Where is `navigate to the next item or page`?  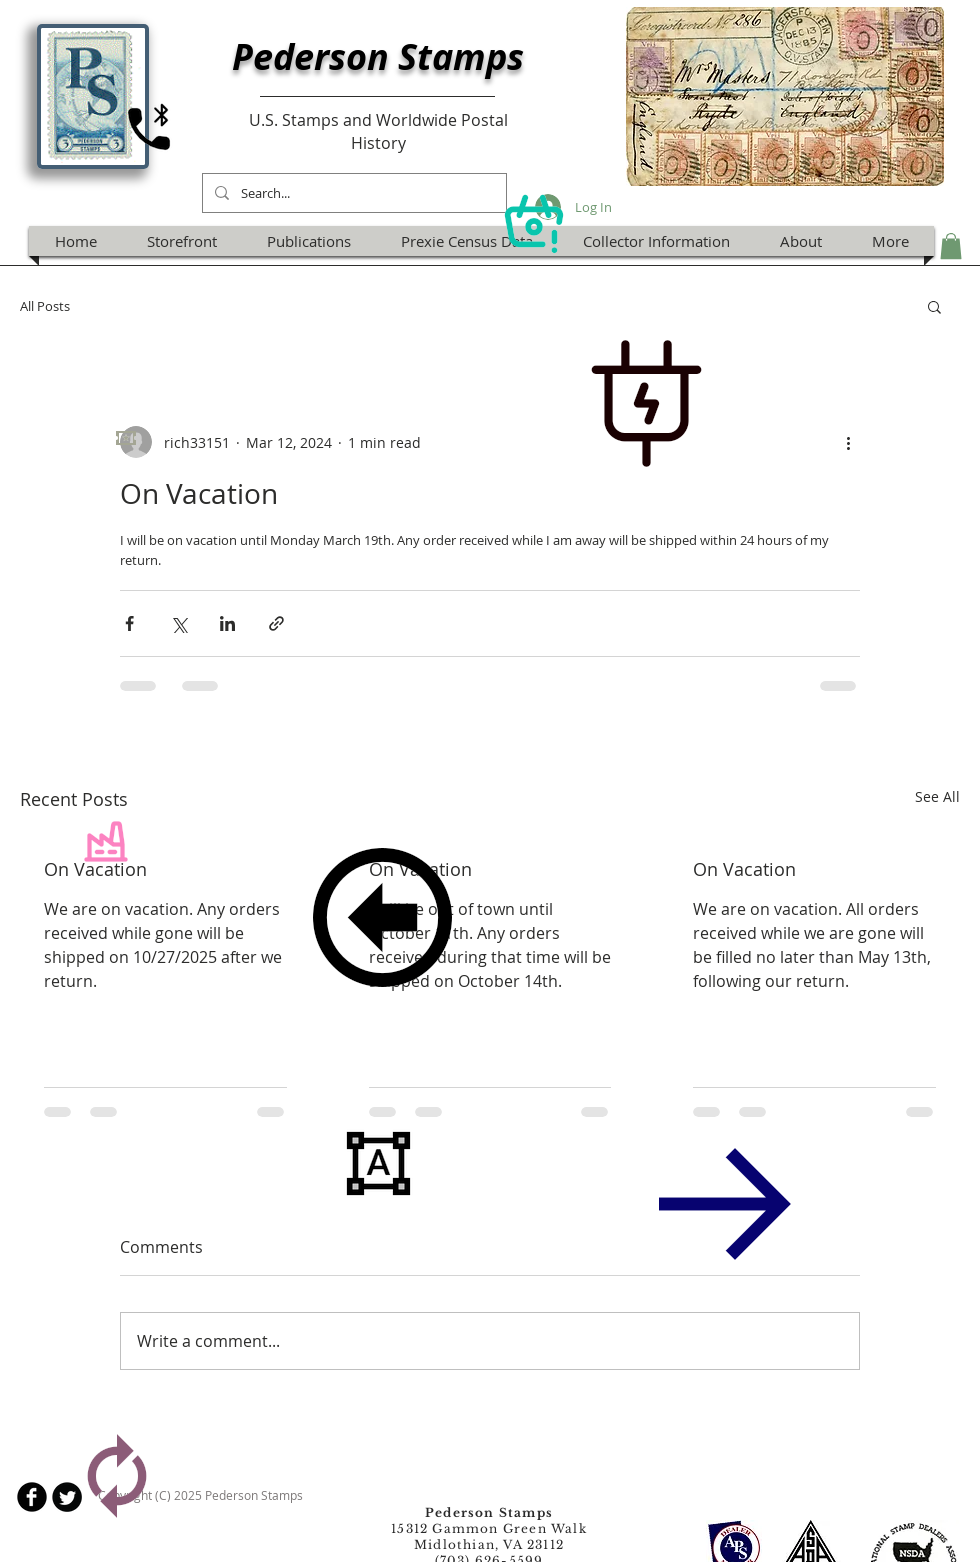
navigate to the next item or page is located at coordinates (725, 1204).